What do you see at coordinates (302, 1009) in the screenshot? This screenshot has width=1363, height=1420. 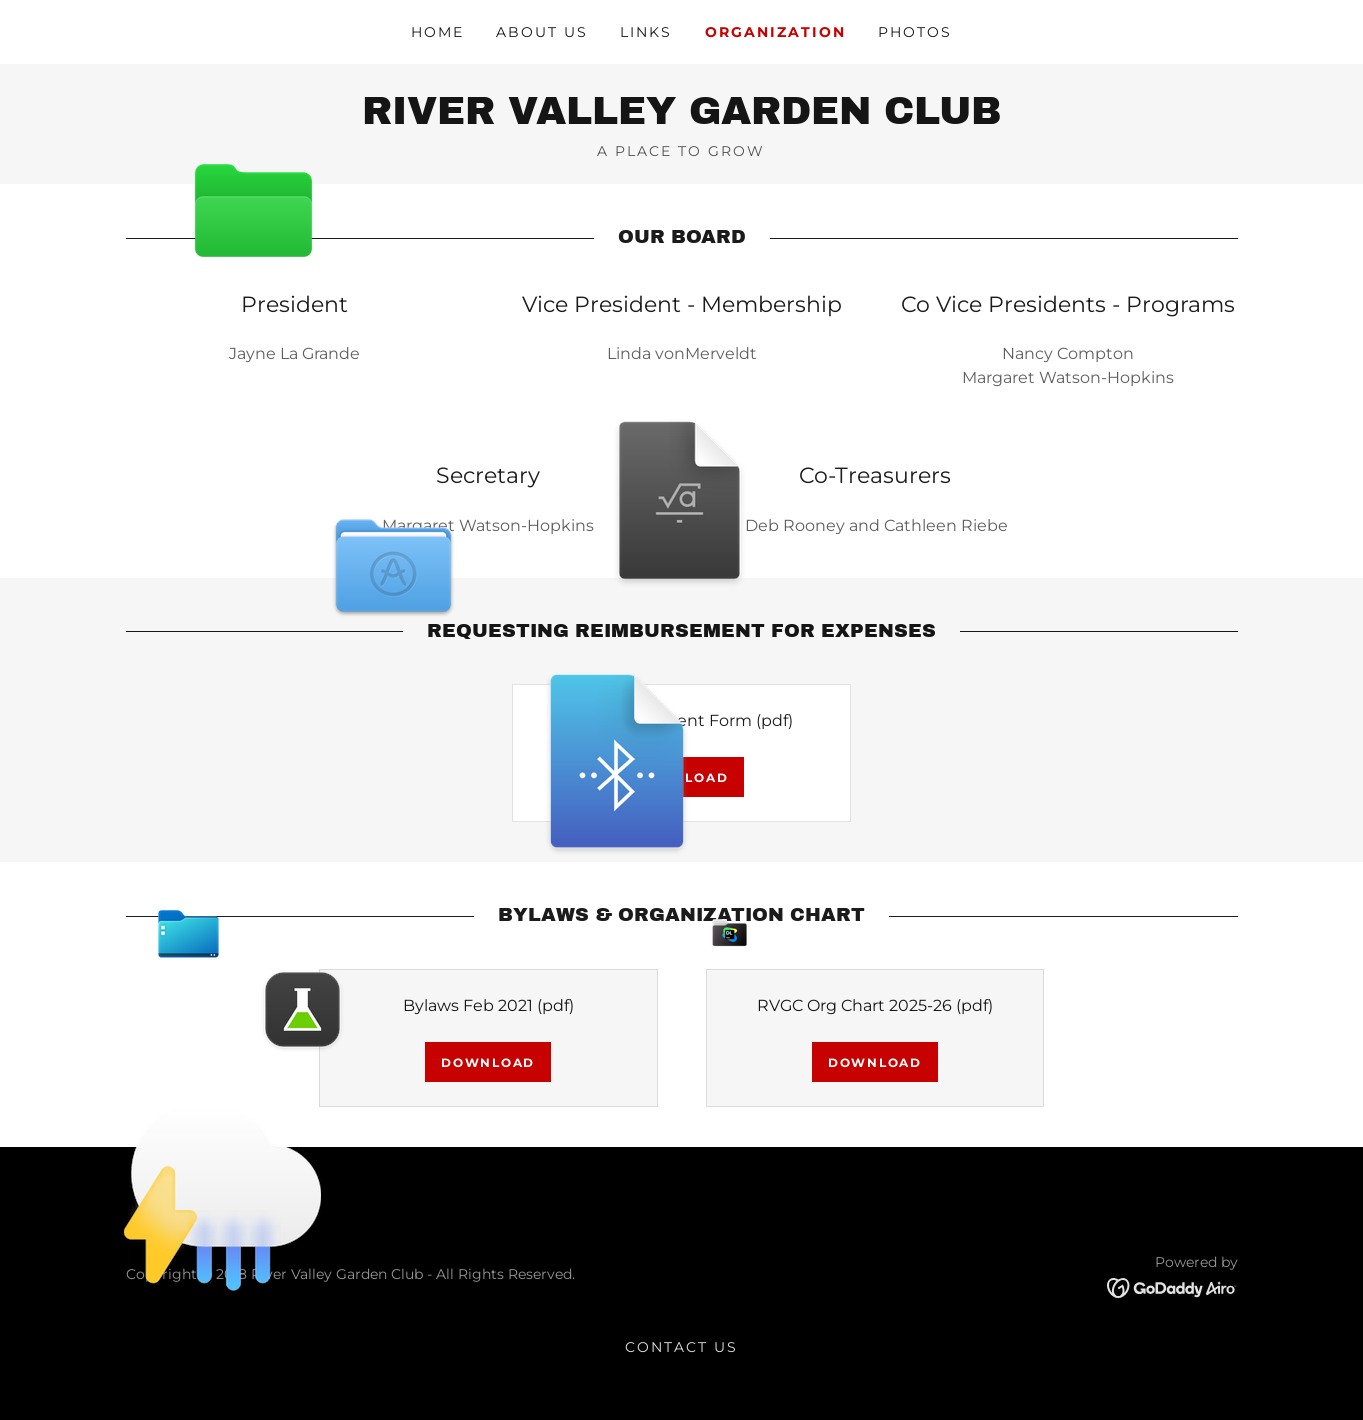 I see `open science or chemistry application` at bounding box center [302, 1009].